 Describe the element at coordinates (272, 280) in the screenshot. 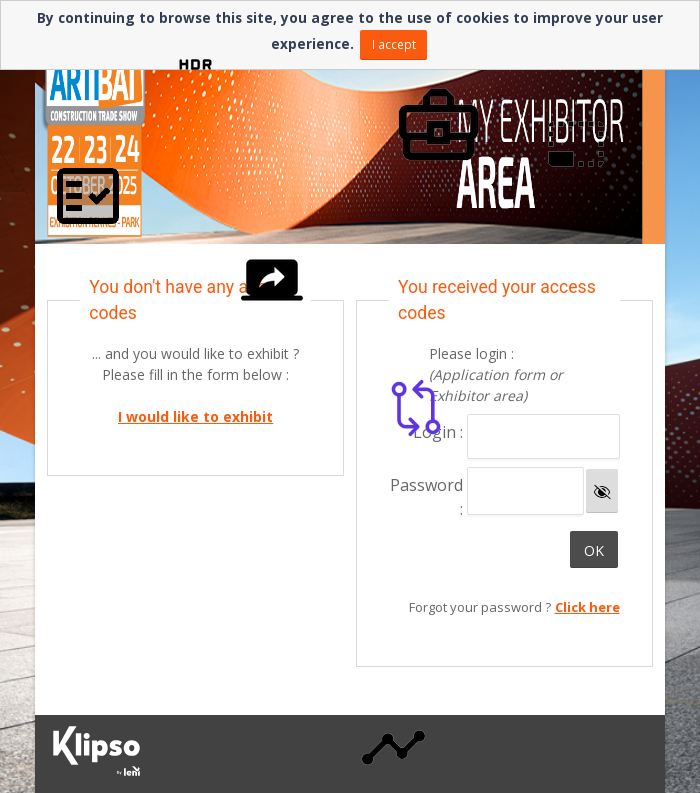

I see `share your screen with others` at that location.